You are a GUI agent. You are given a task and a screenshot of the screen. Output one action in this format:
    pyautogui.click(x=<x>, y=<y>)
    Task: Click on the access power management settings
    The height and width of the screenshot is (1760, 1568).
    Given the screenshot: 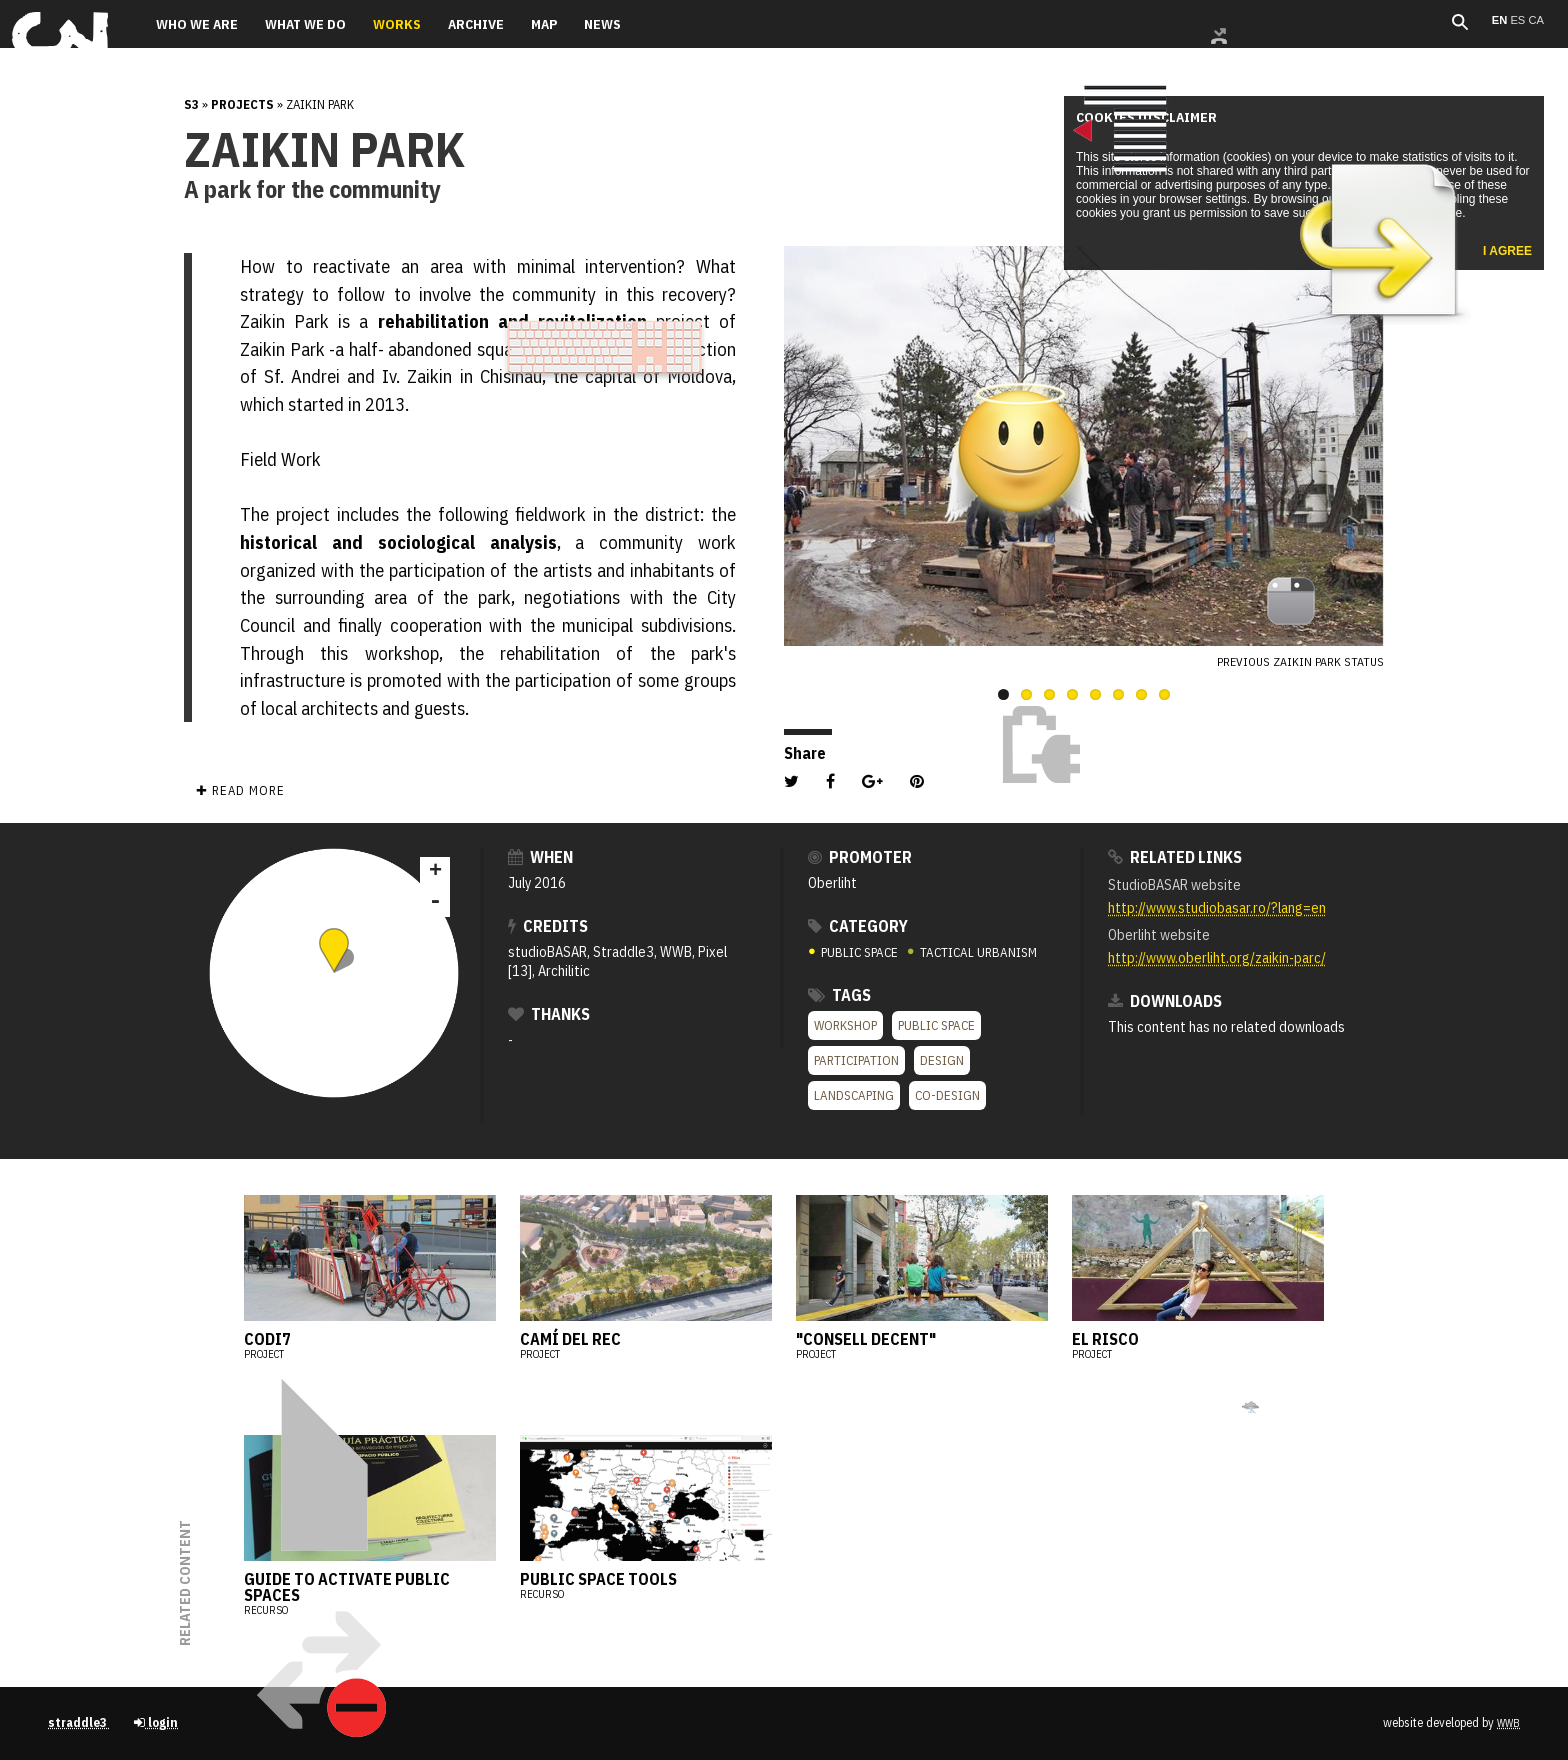 What is the action you would take?
    pyautogui.click(x=1041, y=744)
    